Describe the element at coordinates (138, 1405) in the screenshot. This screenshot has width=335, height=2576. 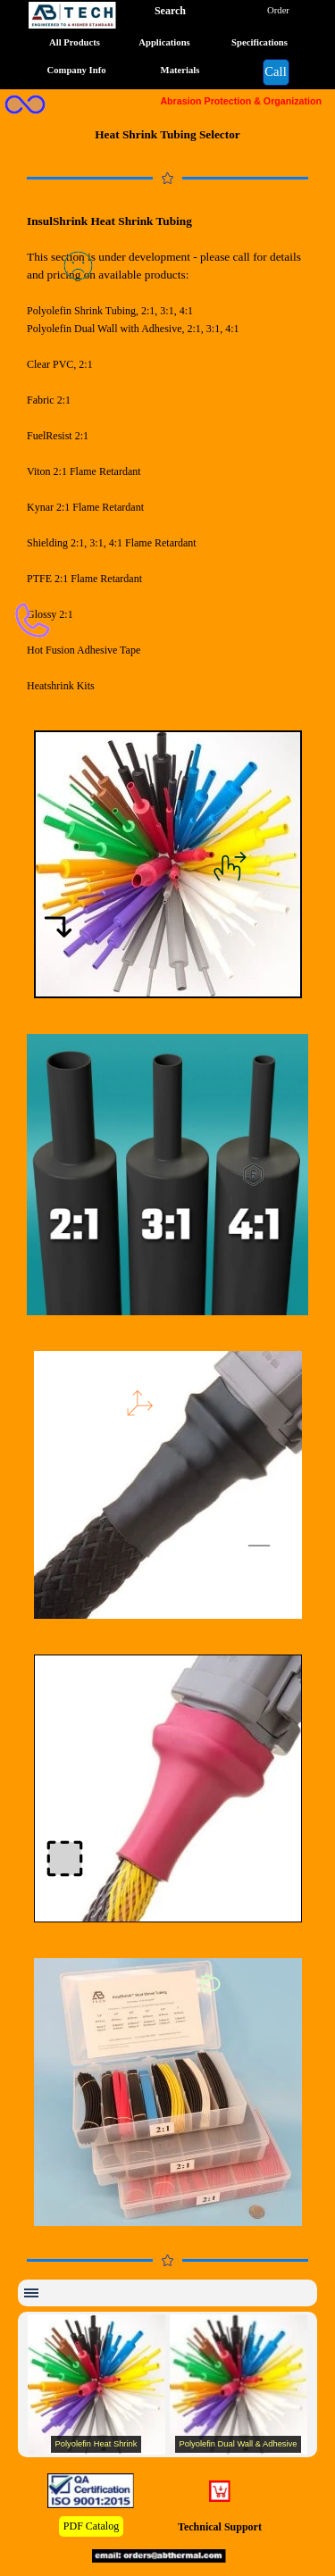
I see `3D vector or axis visualization tool` at that location.